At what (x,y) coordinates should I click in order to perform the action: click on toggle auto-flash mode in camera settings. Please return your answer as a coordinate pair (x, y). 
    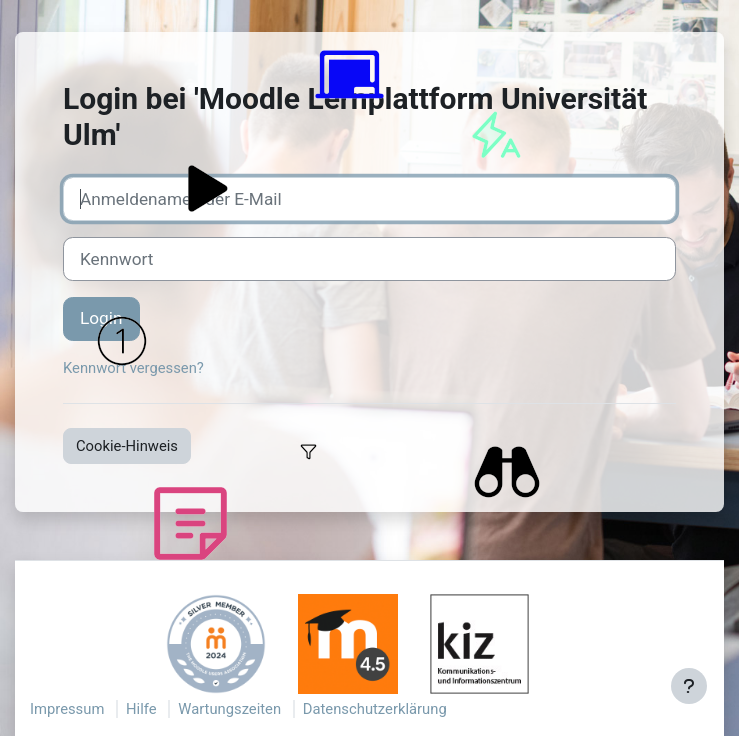
    Looking at the image, I should click on (495, 136).